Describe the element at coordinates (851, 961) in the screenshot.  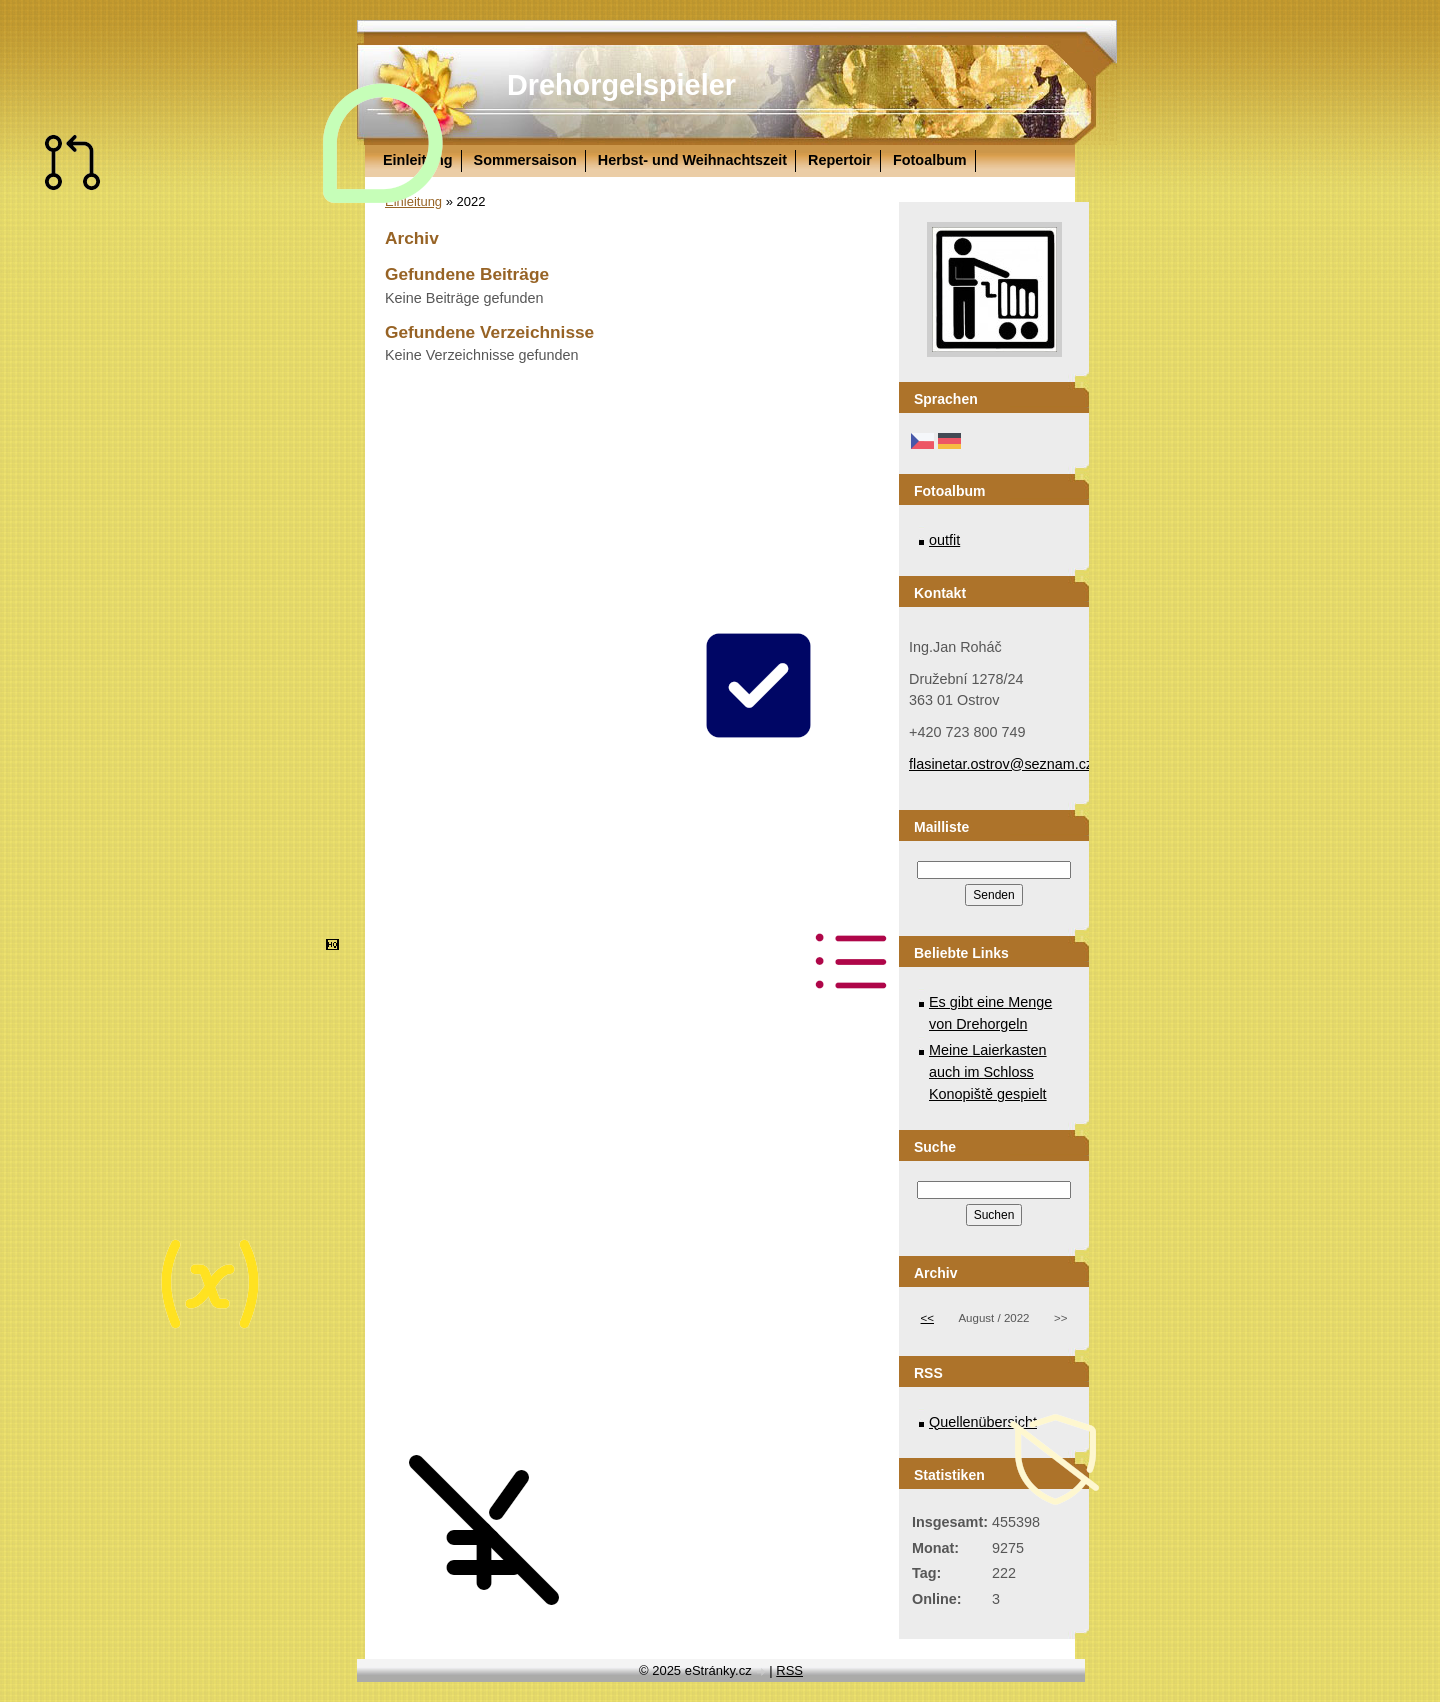
I see `view items as a bulleted list` at that location.